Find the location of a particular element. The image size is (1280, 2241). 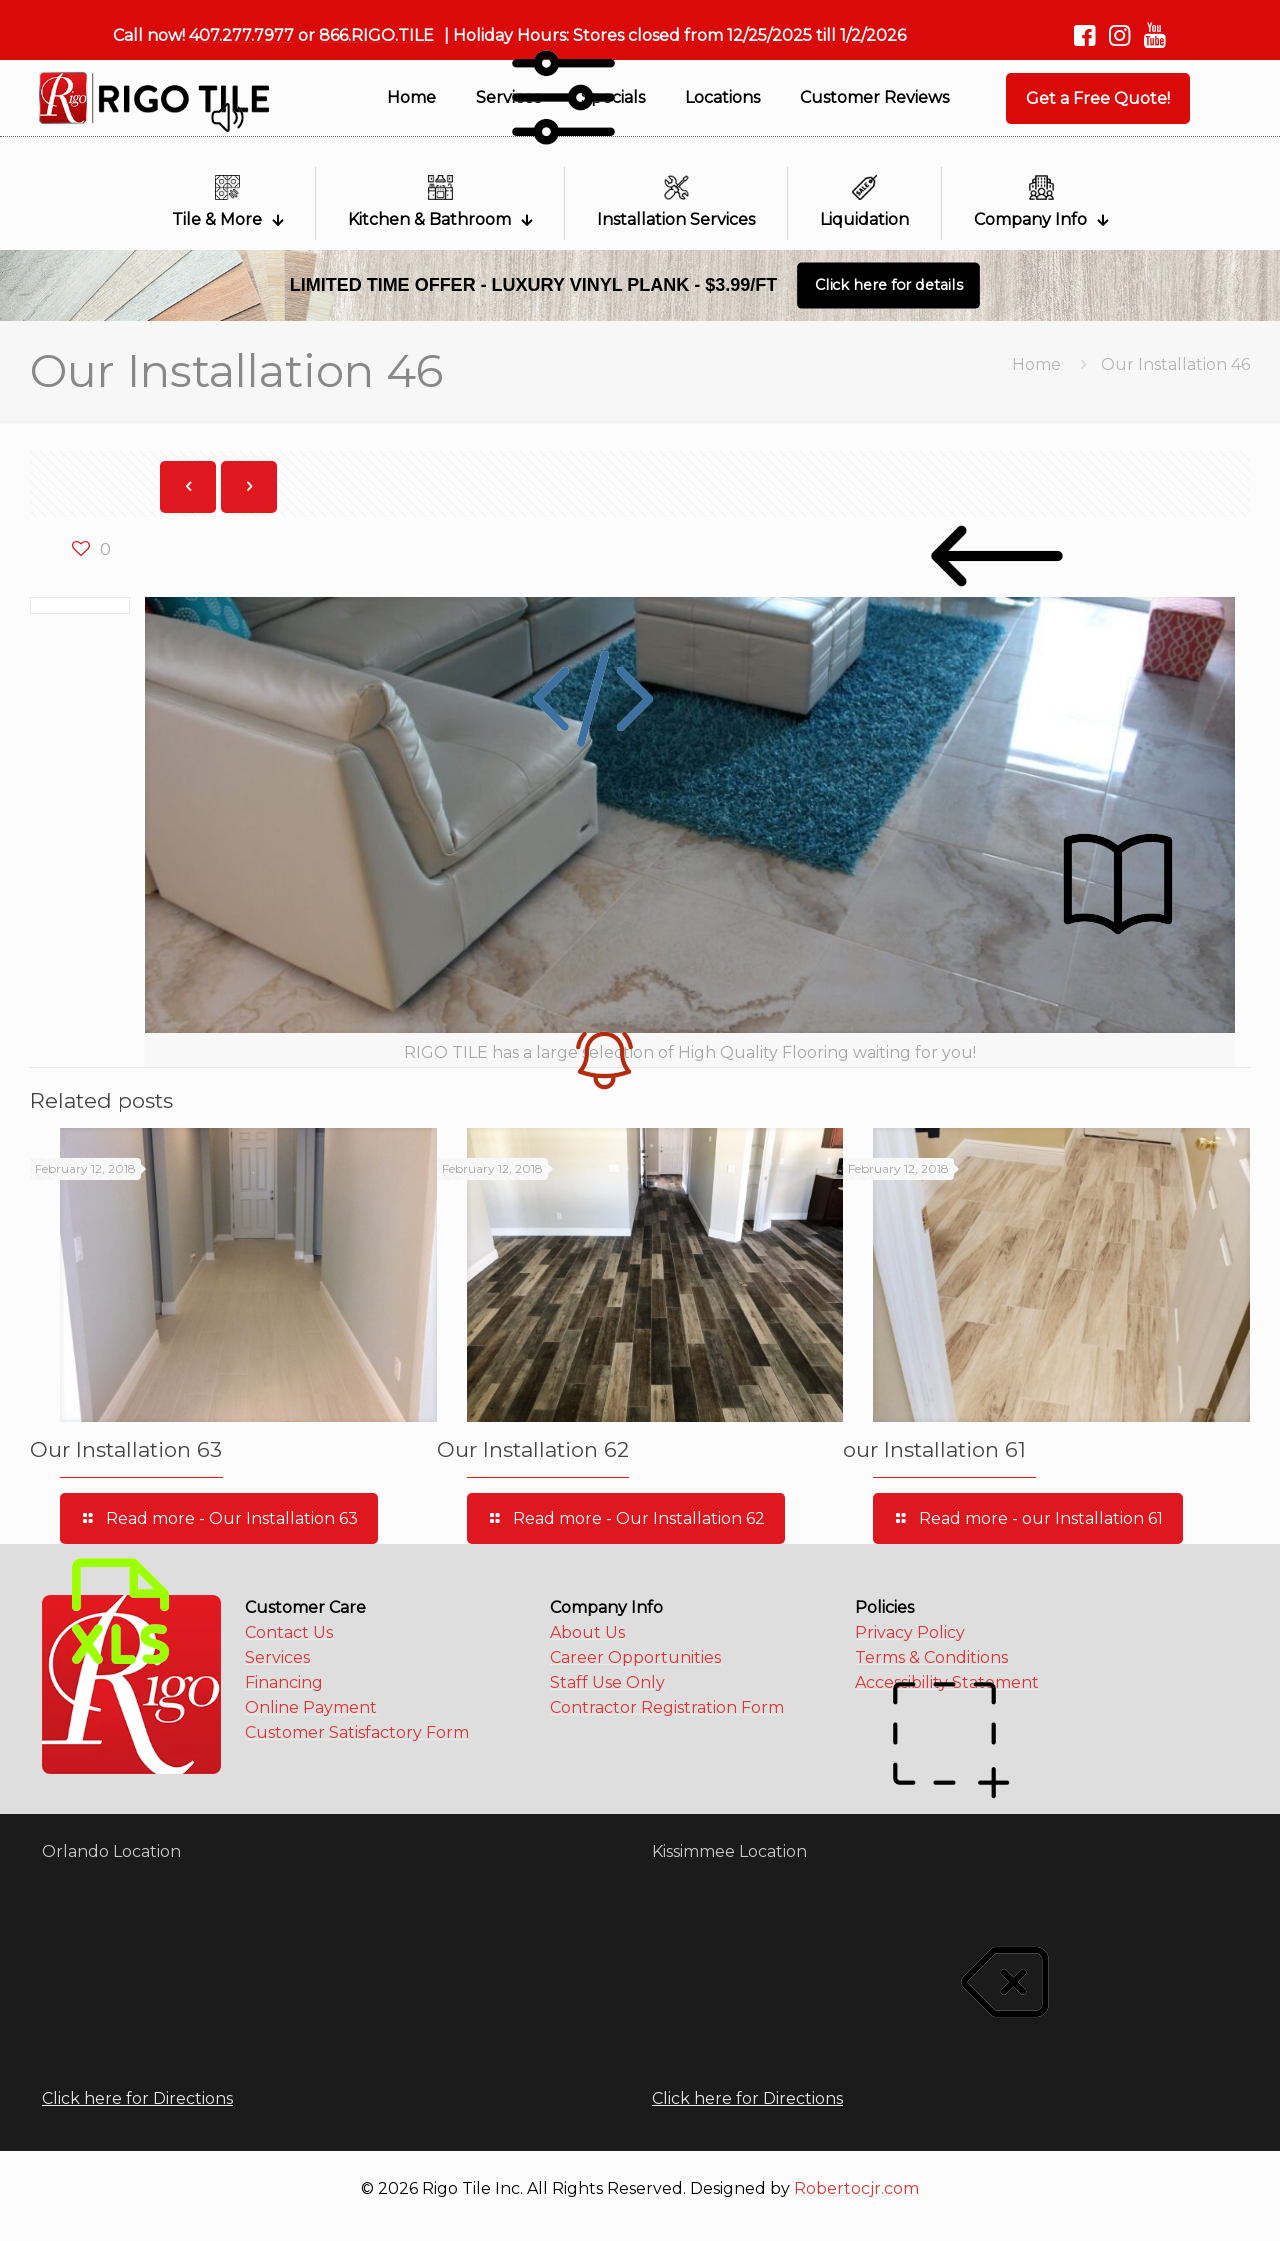

adjust settings or preferences is located at coordinates (563, 97).